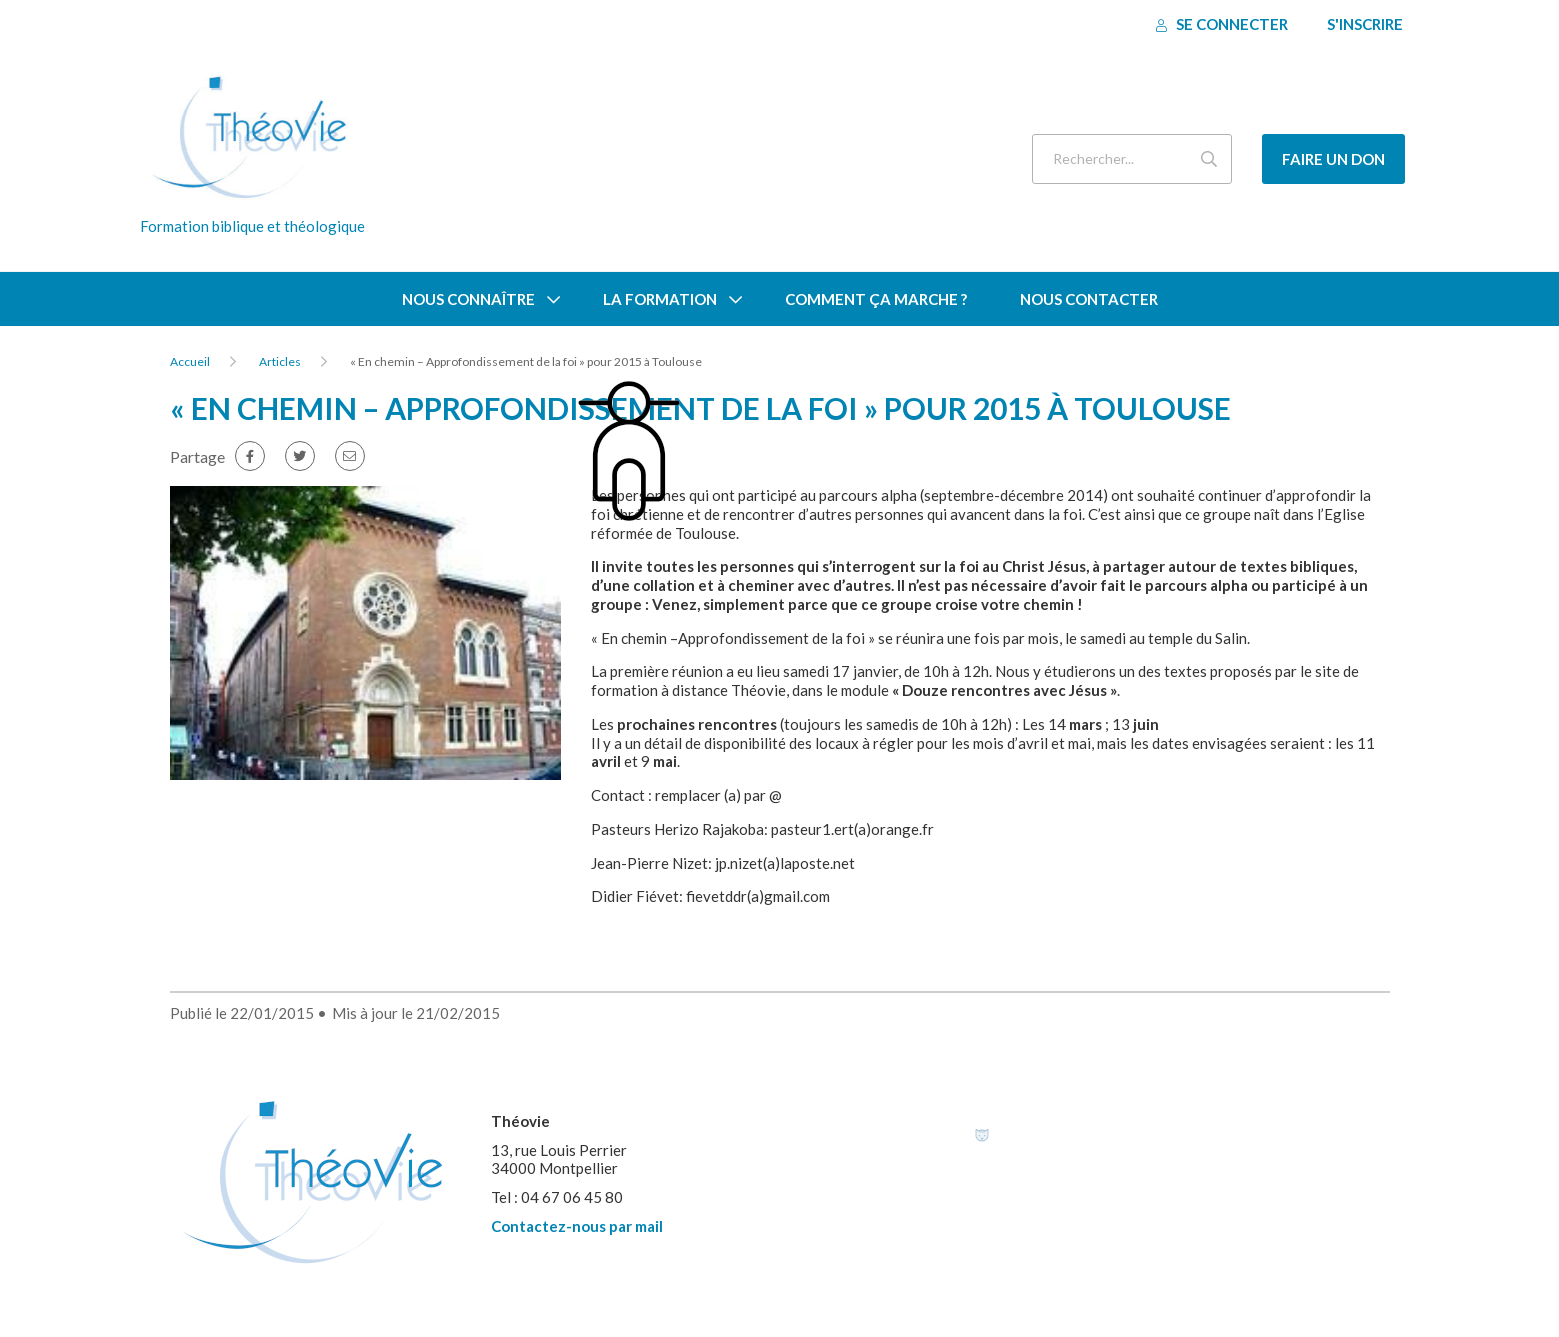 The width and height of the screenshot is (1559, 1337). What do you see at coordinates (982, 1135) in the screenshot?
I see `view pet or animal-related content` at bounding box center [982, 1135].